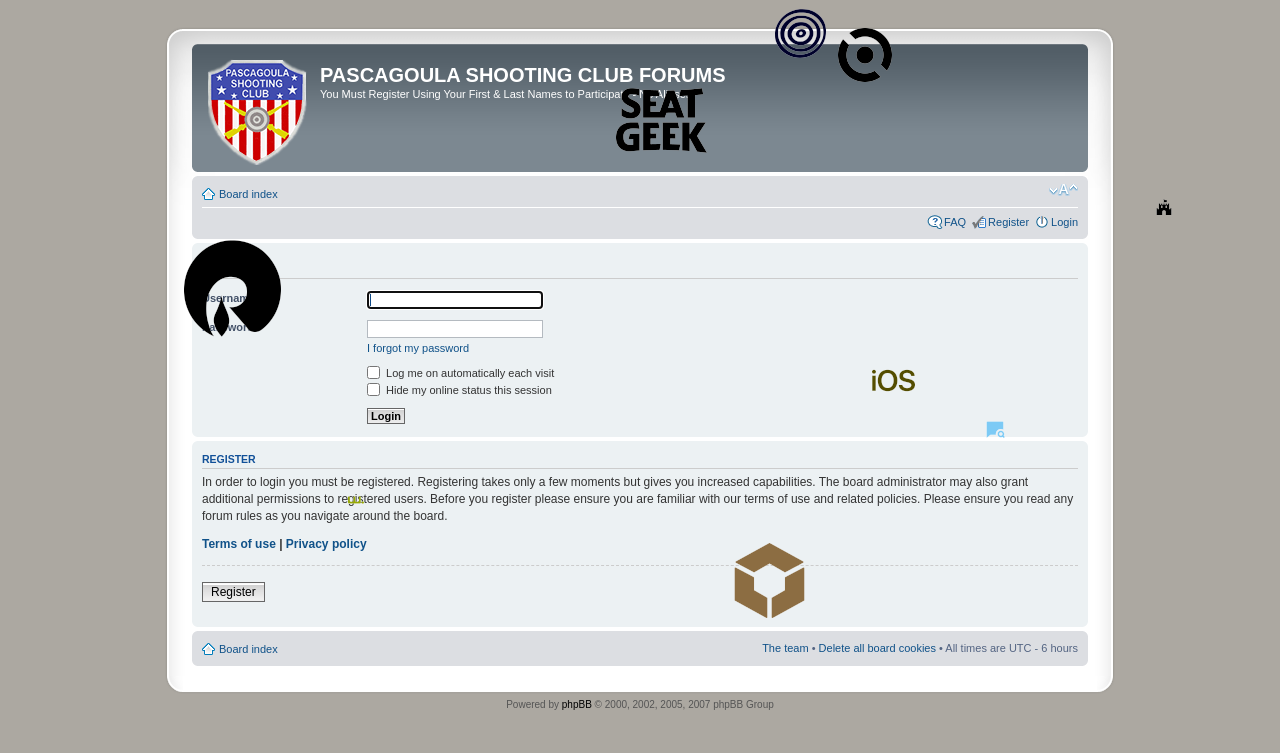  Describe the element at coordinates (1164, 207) in the screenshot. I see `fort awesome brand logo` at that location.